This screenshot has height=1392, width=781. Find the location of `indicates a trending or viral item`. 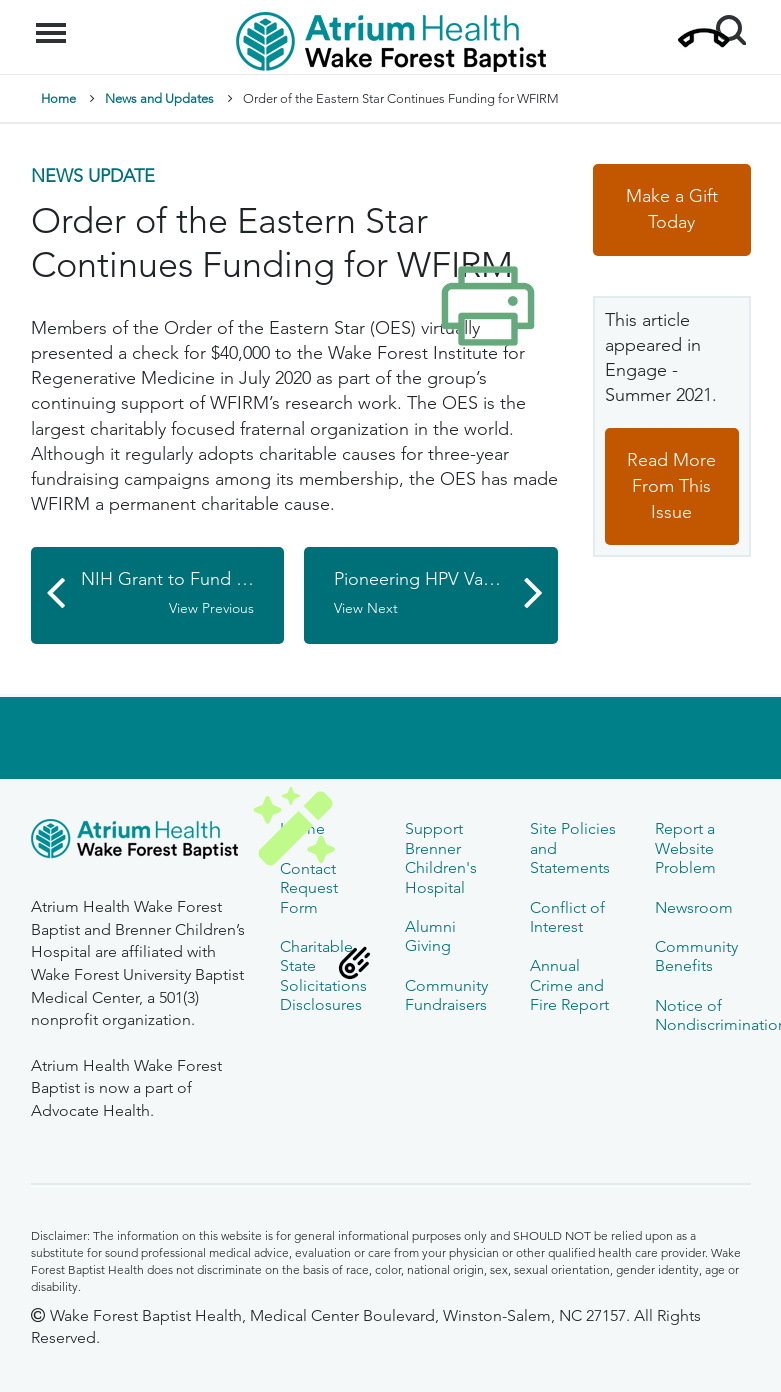

indicates a trending or viral item is located at coordinates (354, 963).